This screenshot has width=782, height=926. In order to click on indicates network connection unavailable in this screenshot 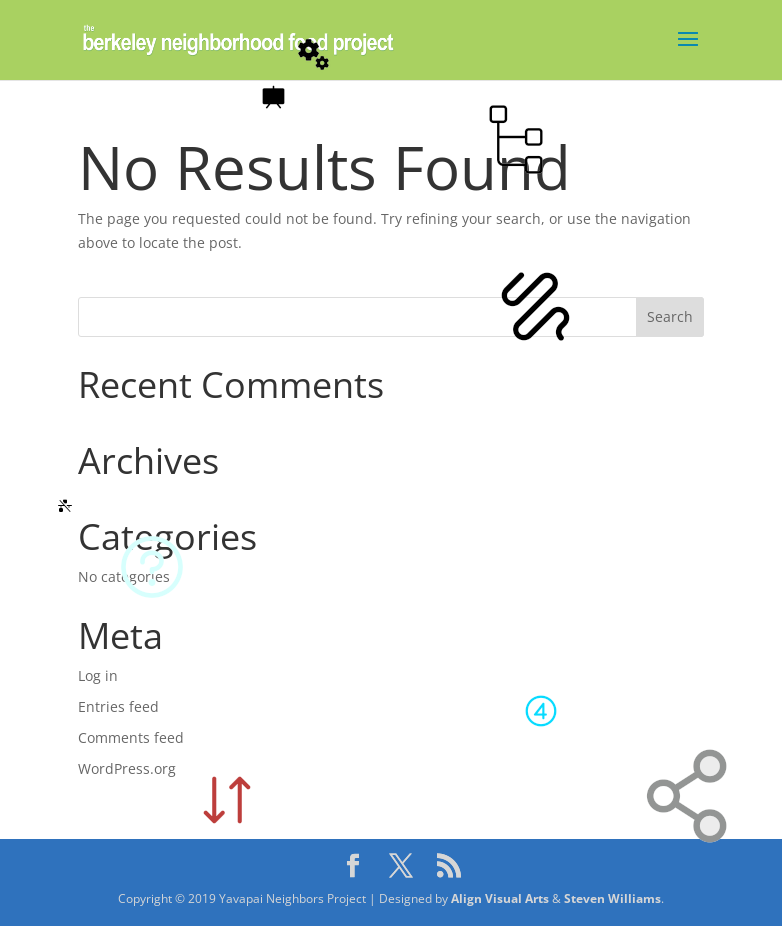, I will do `click(65, 506)`.